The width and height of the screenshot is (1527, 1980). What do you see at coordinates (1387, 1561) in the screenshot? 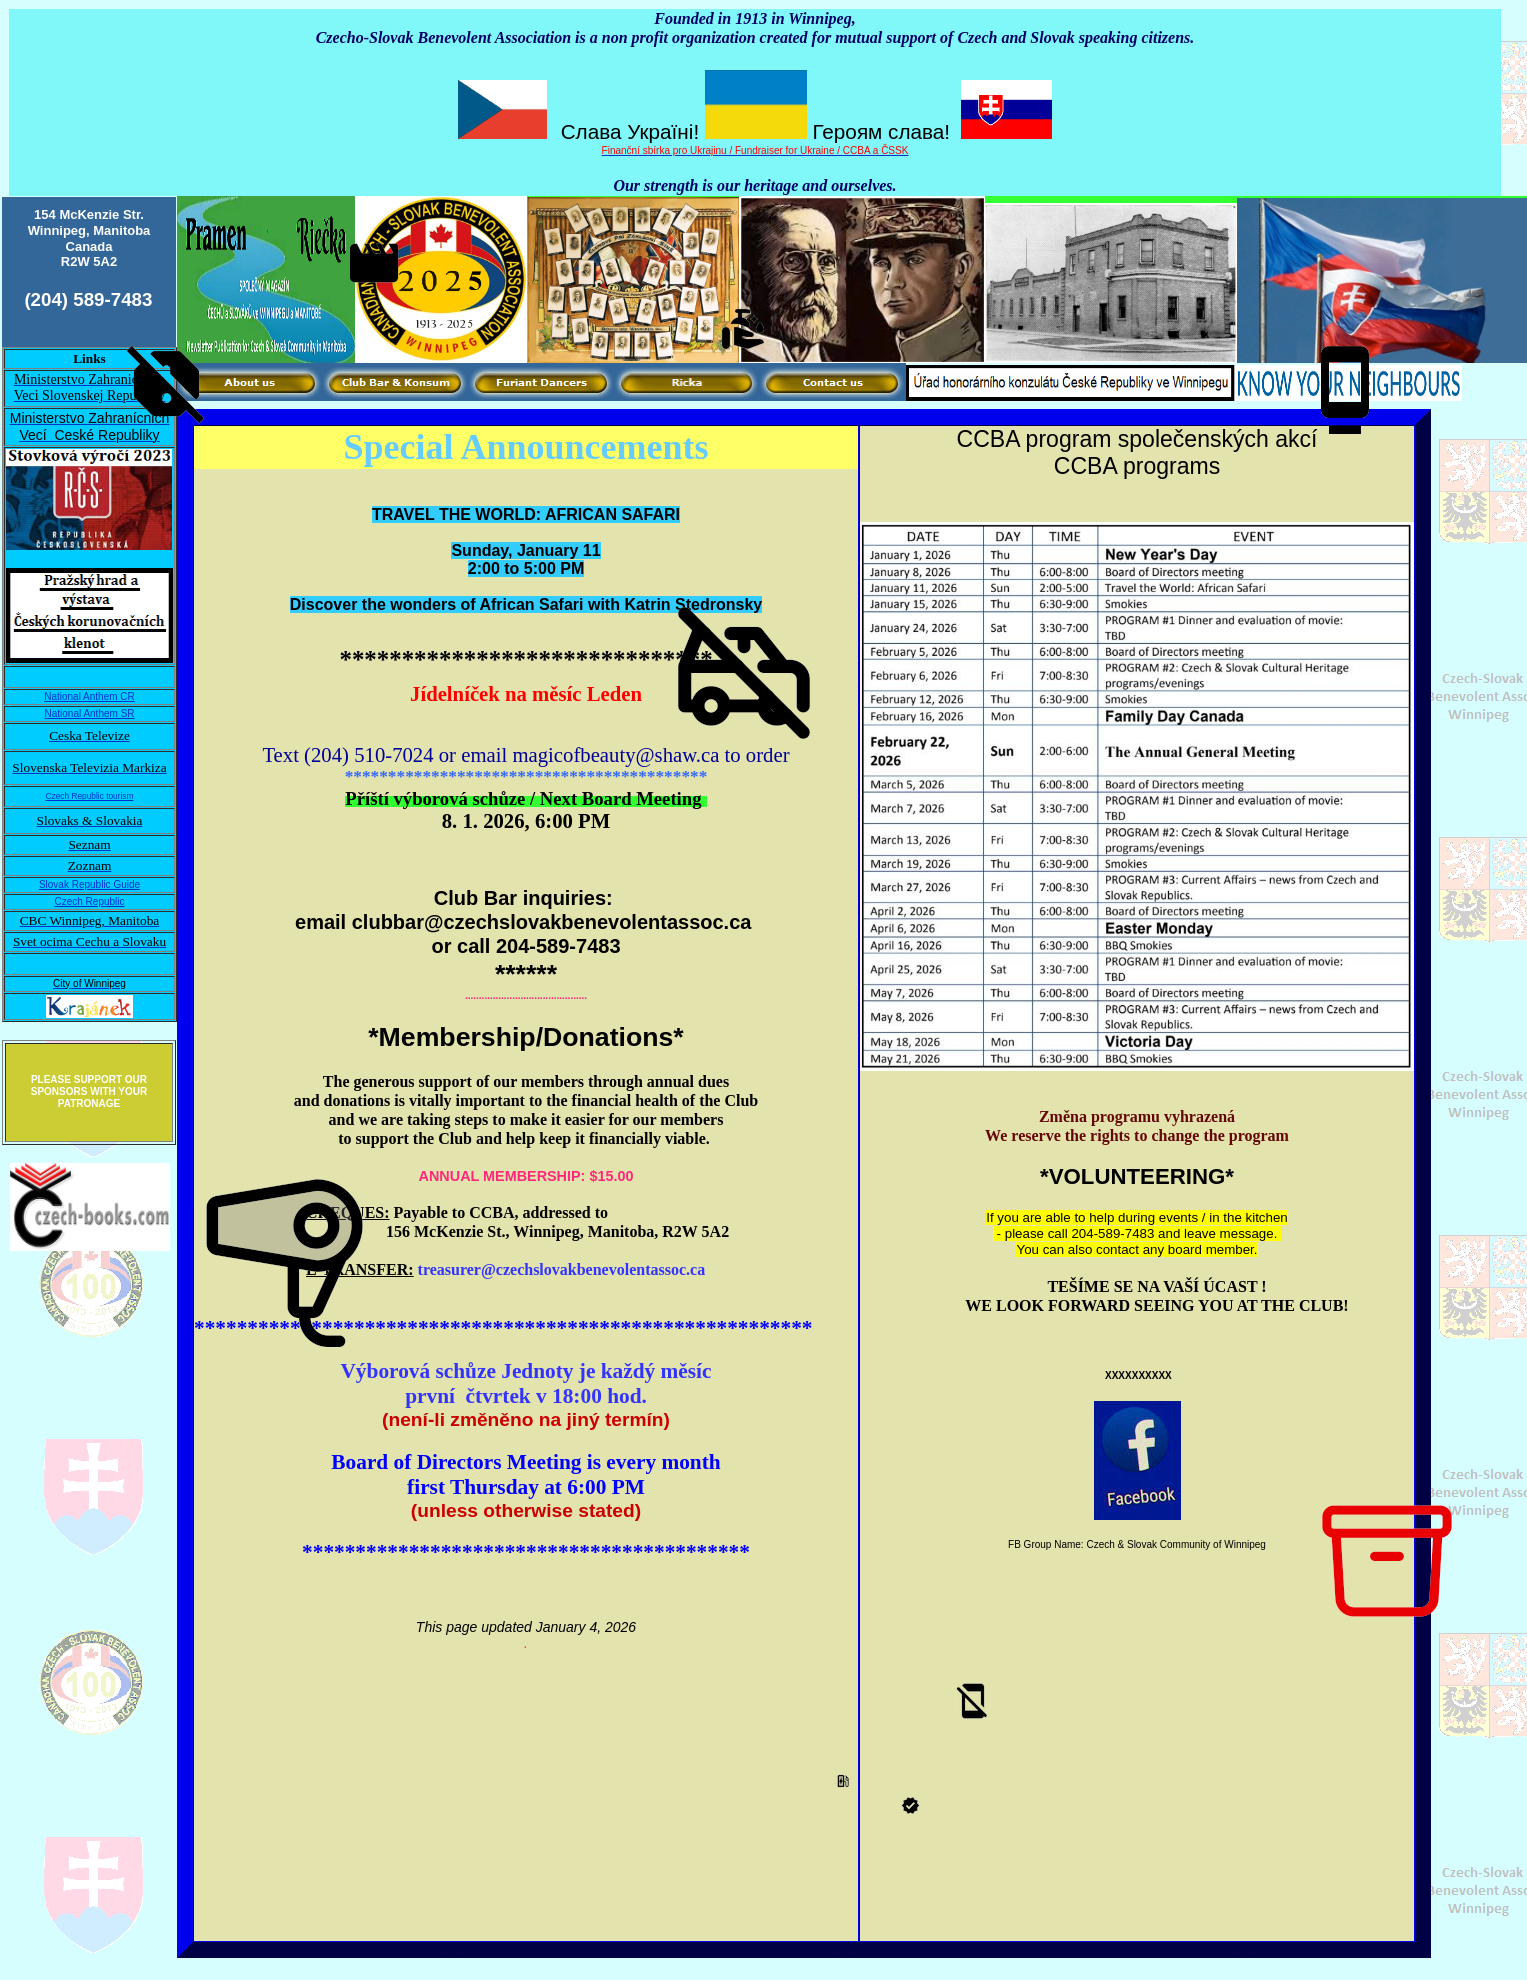
I see `access archived items` at bounding box center [1387, 1561].